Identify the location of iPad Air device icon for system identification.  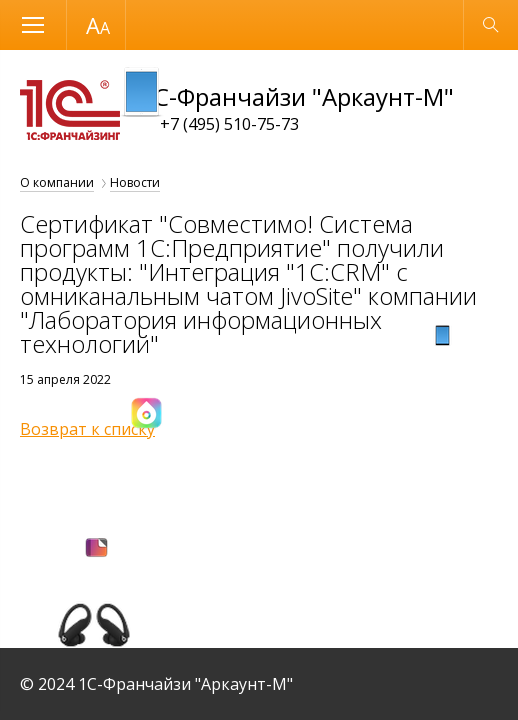
(442, 335).